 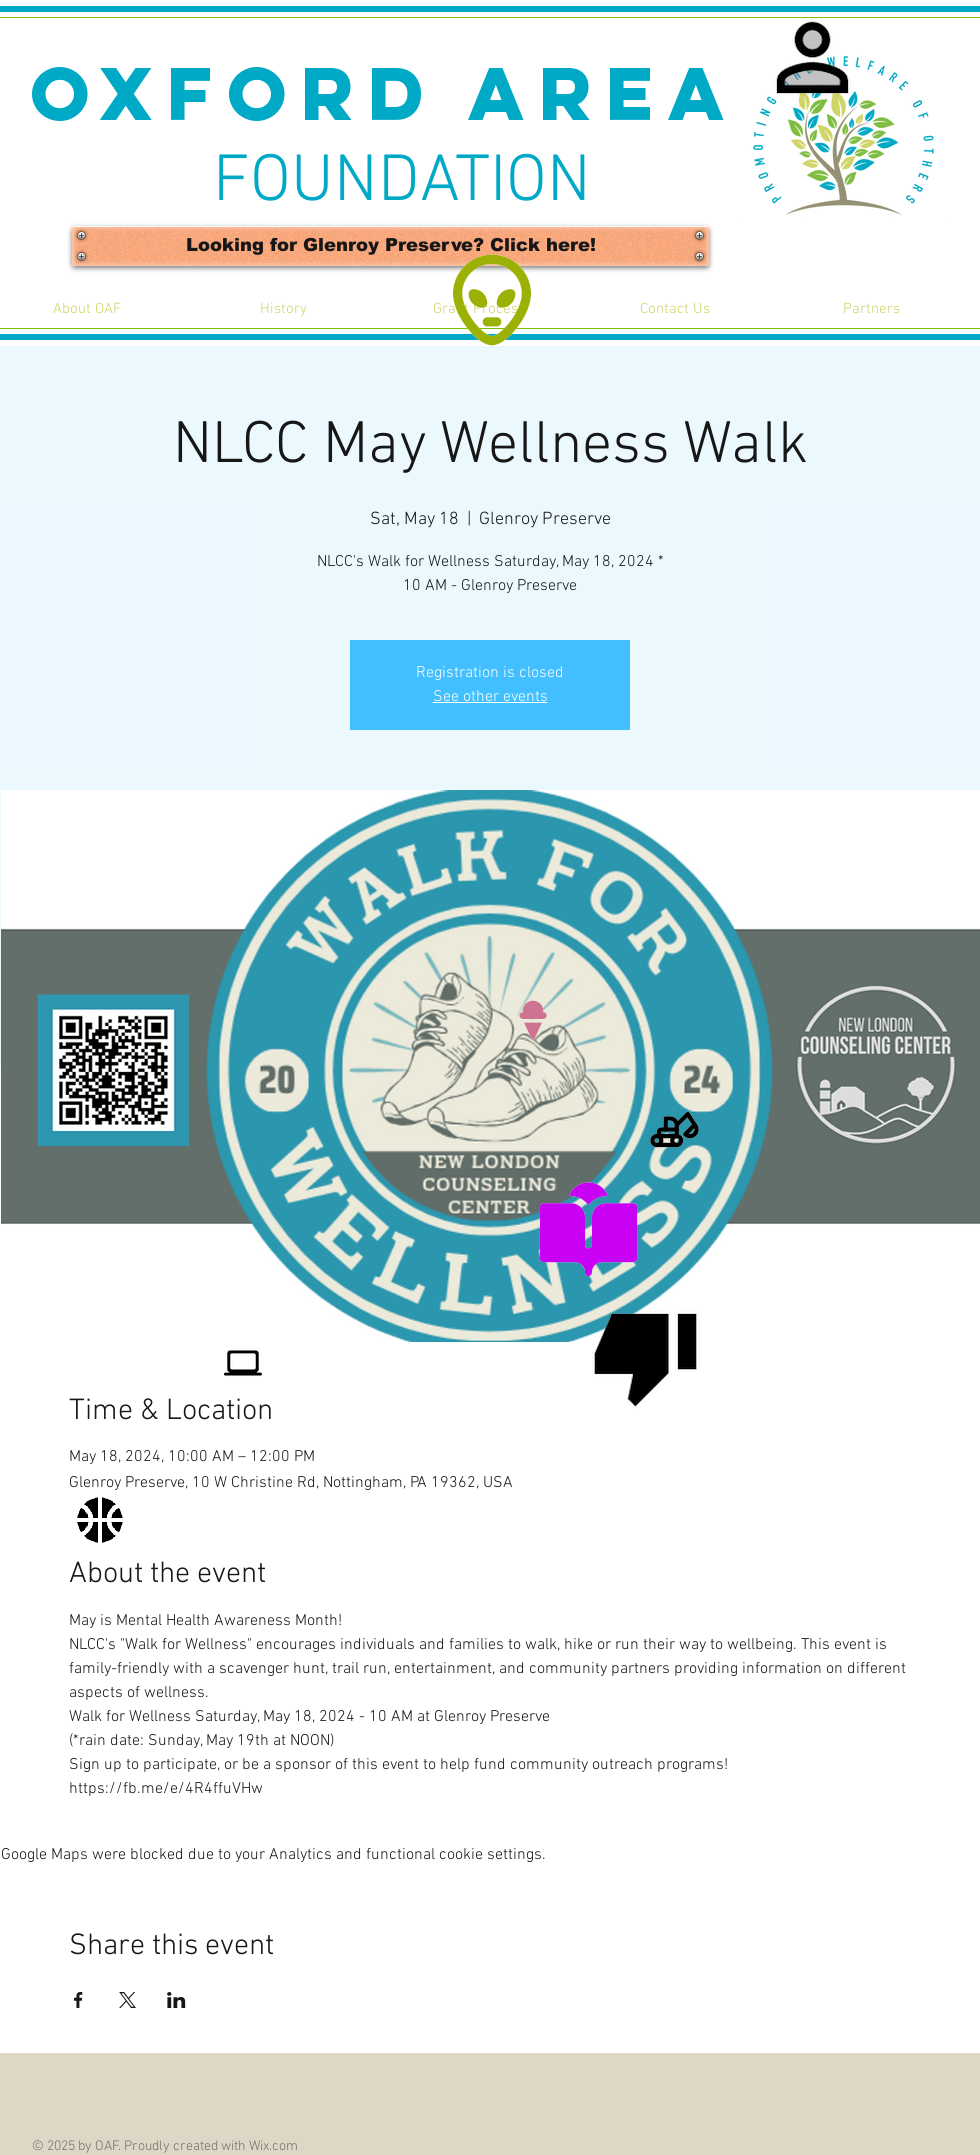 I want to click on access laptop or computer settings, so click(x=243, y=1363).